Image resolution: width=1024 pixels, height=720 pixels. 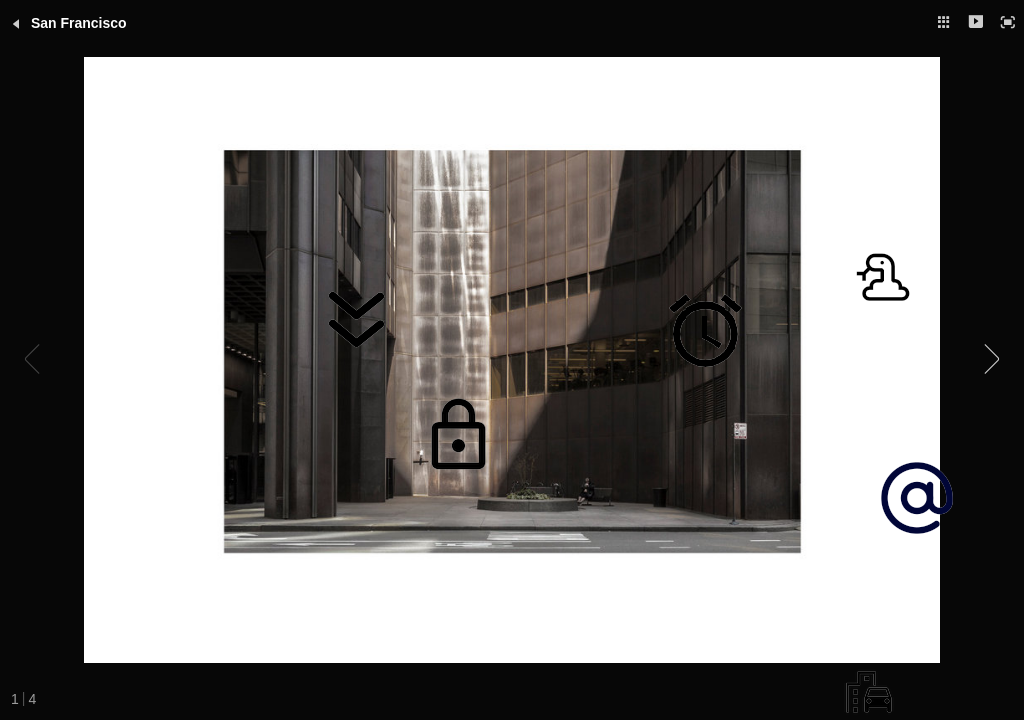 What do you see at coordinates (356, 319) in the screenshot?
I see `expand content or show more items` at bounding box center [356, 319].